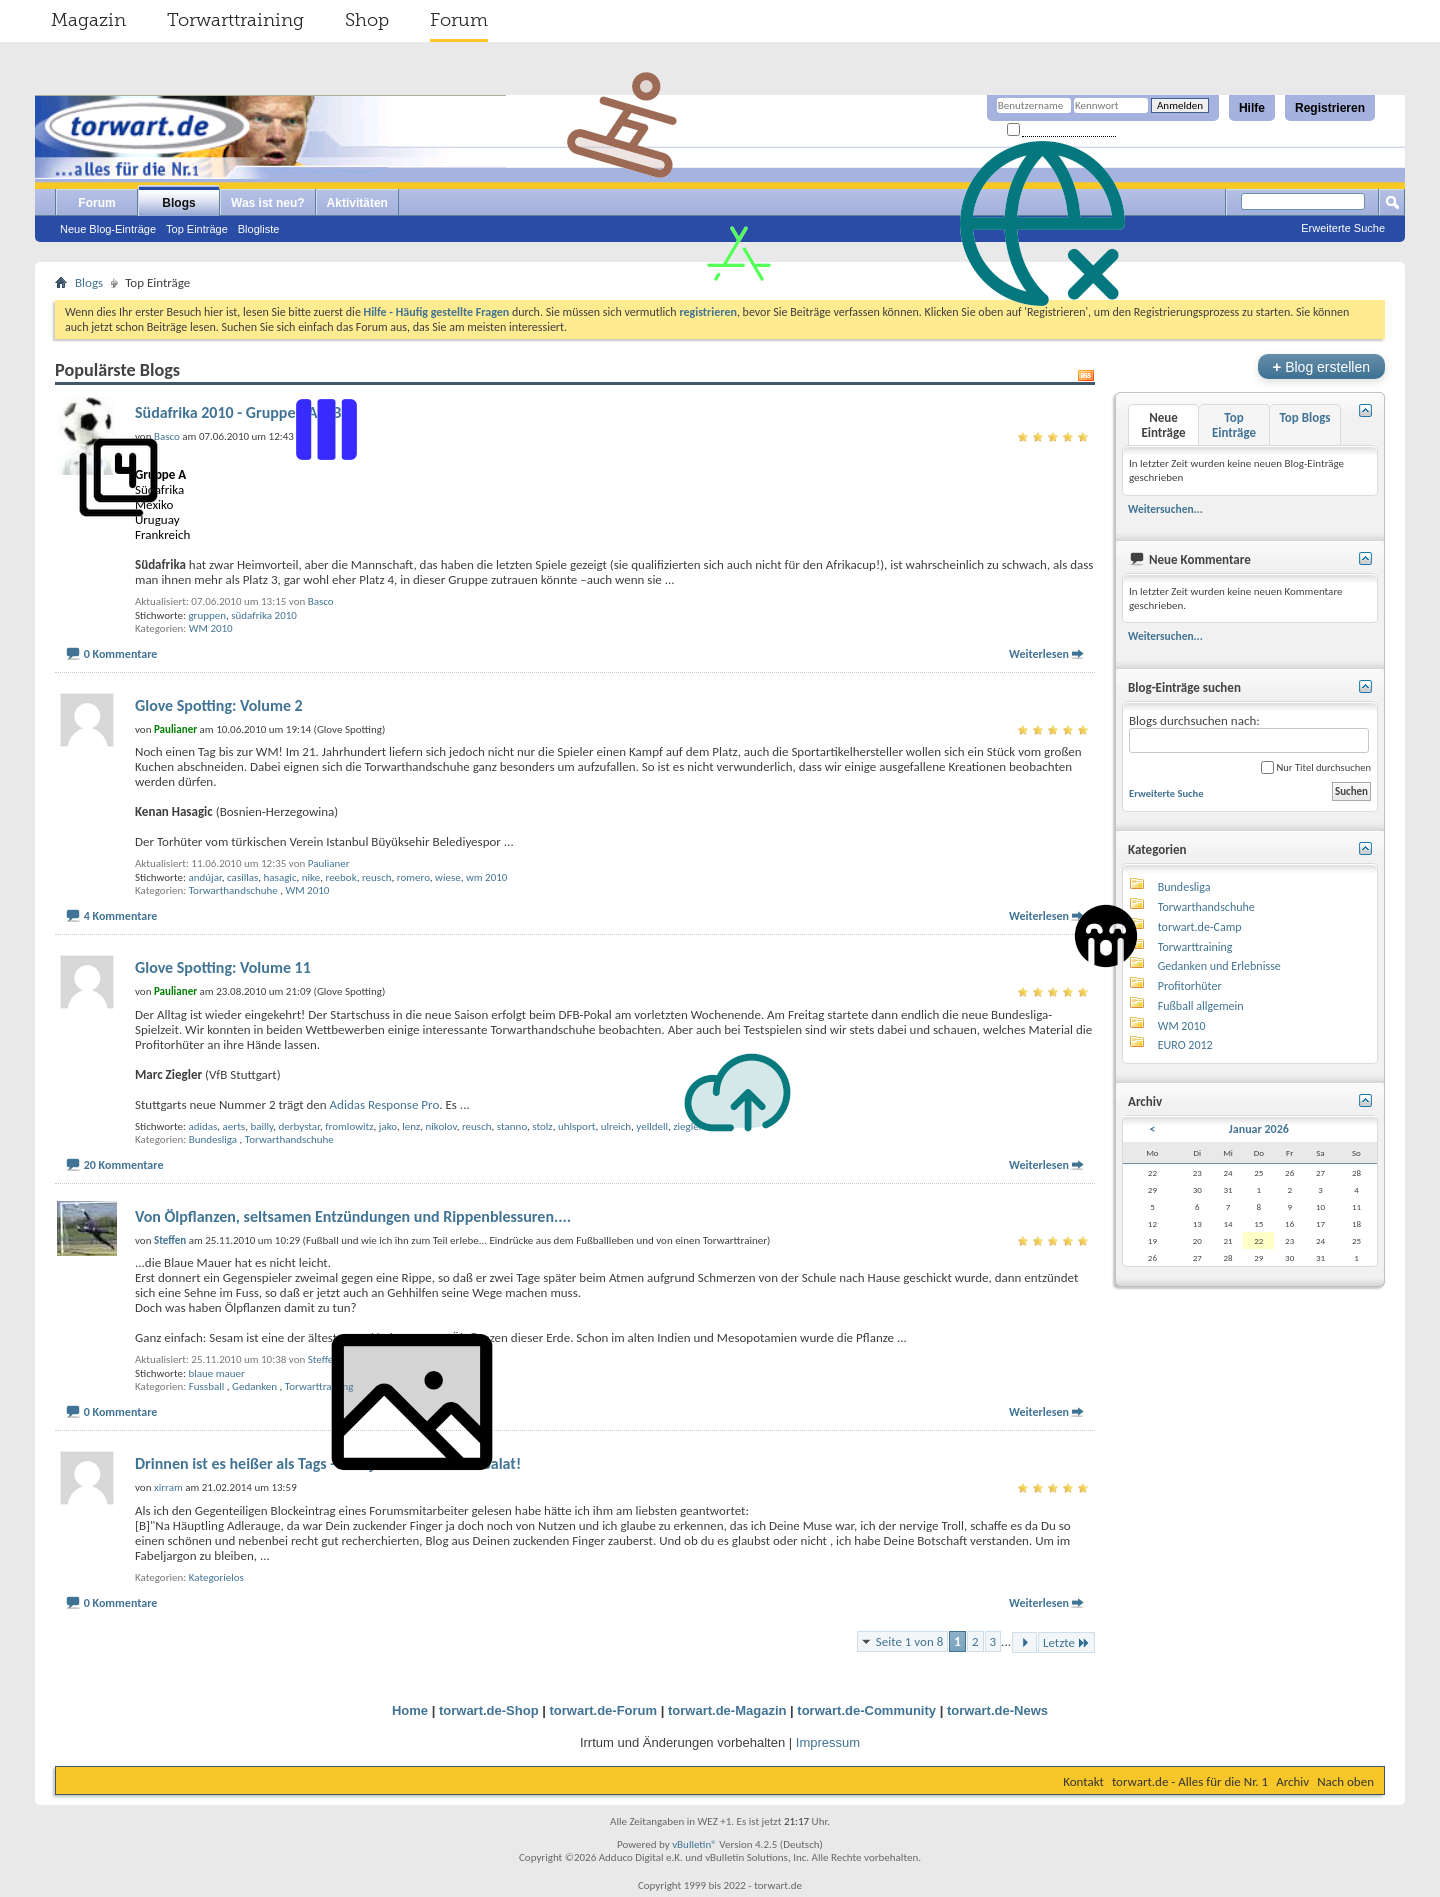  I want to click on upload file to cloud storage, so click(737, 1092).